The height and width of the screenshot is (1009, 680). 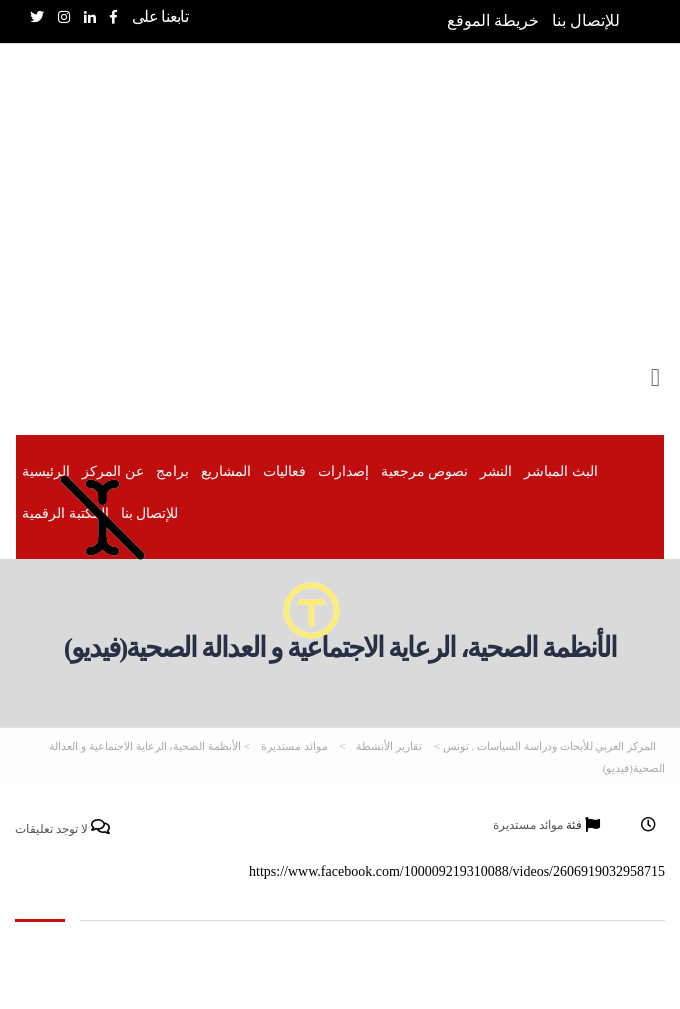 I want to click on visit thingiverse for 3D printable models, so click(x=311, y=610).